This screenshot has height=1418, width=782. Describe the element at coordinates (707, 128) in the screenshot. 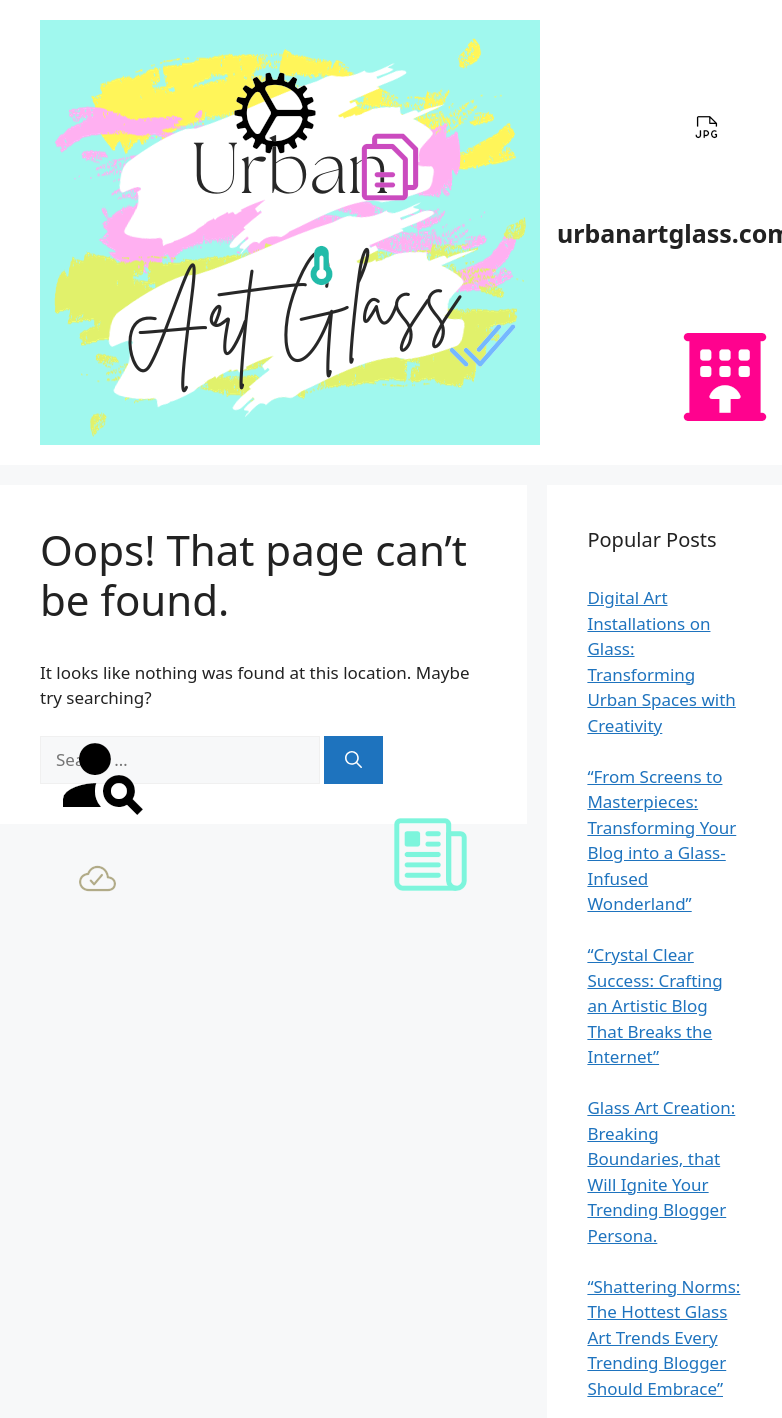

I see `view or open a JPG image file` at that location.